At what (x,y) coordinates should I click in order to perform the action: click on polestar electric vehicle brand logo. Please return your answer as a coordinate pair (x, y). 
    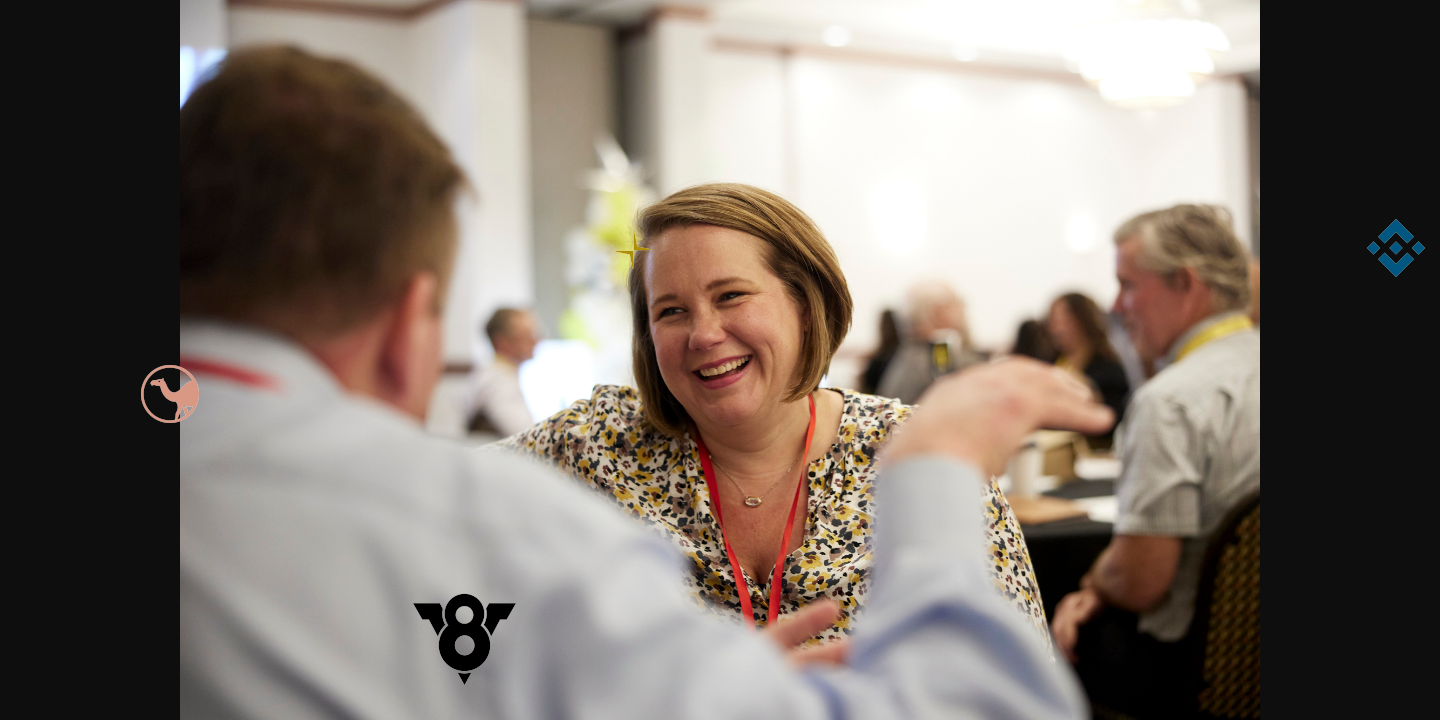
    Looking at the image, I should click on (633, 250).